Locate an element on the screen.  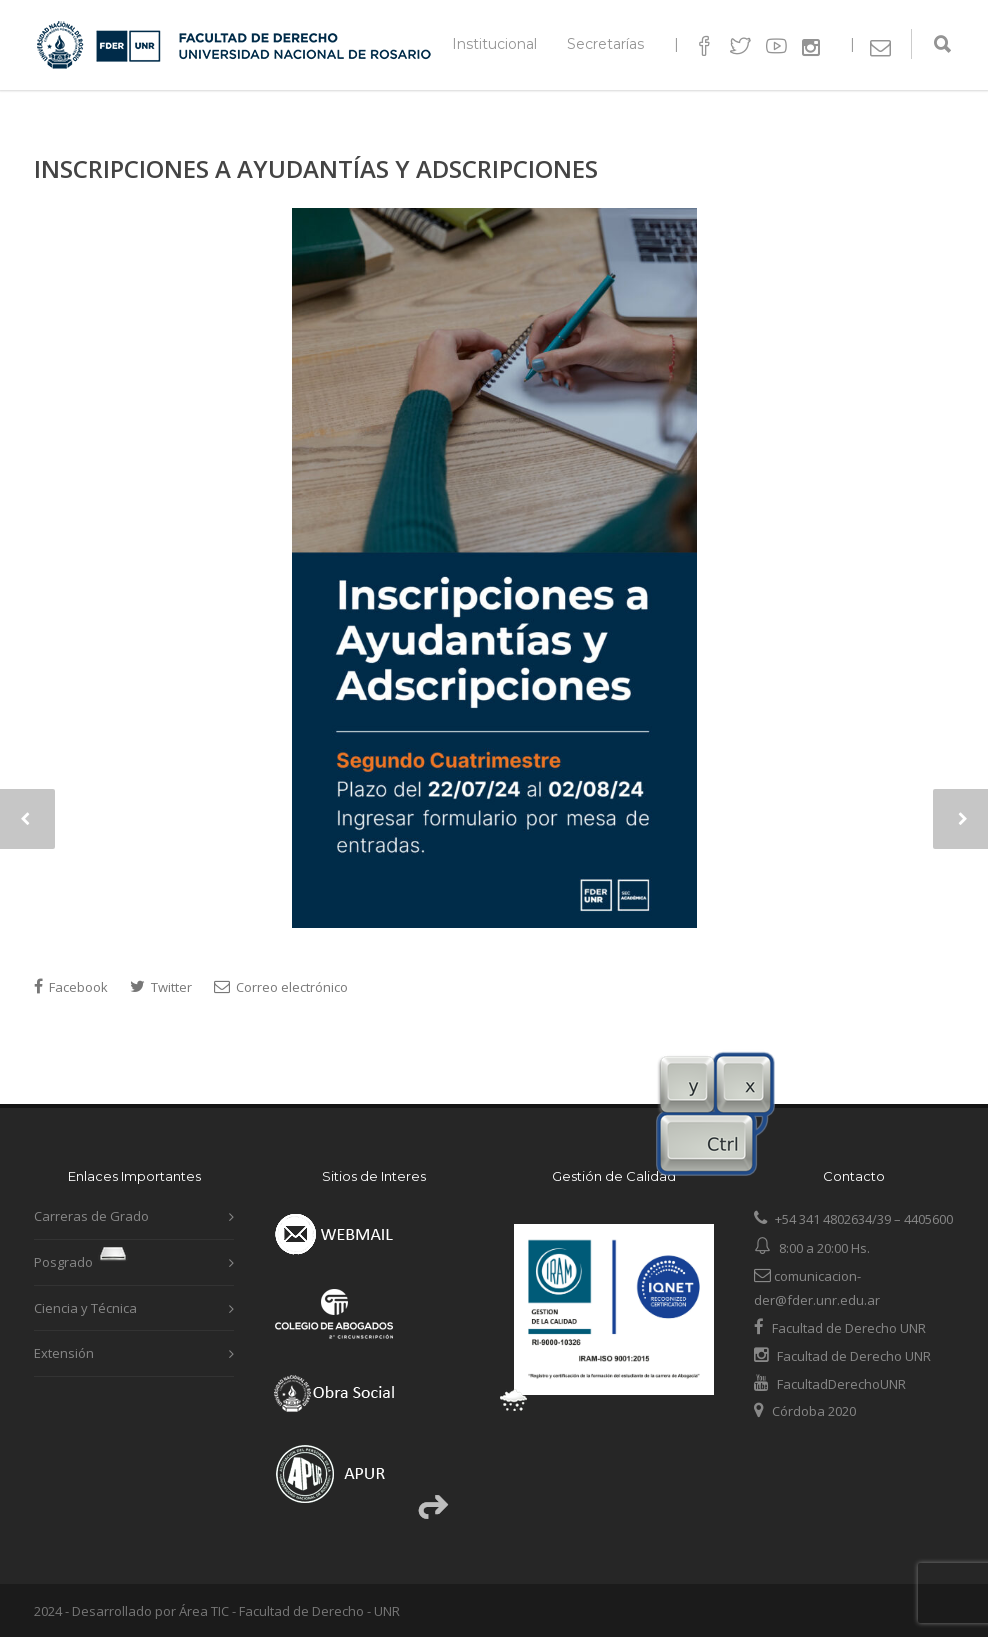
indicates snowy weather conditions is located at coordinates (513, 1397).